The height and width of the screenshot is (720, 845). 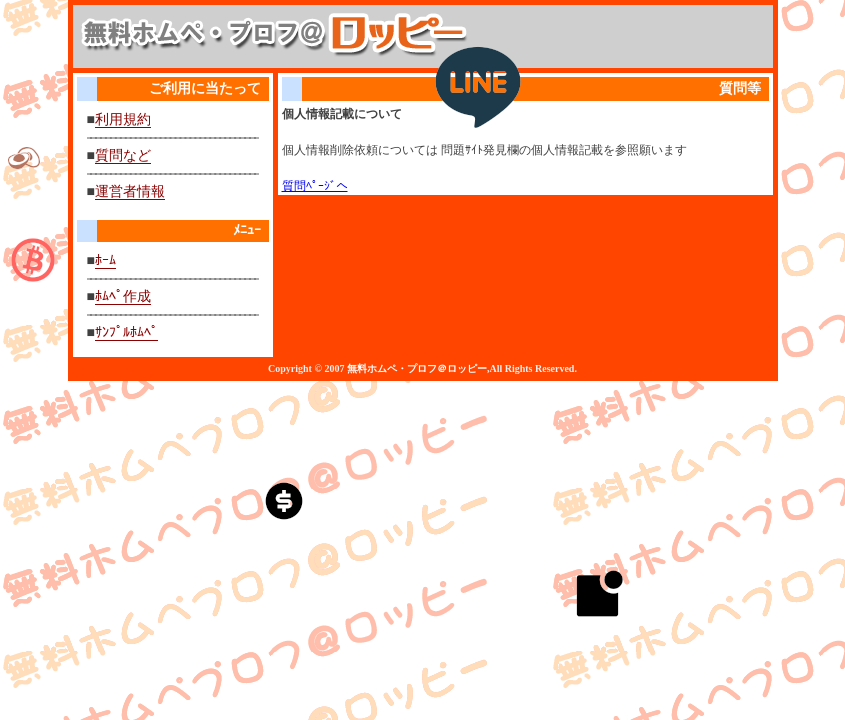 I want to click on ArangoDB database service logo, so click(x=24, y=158).